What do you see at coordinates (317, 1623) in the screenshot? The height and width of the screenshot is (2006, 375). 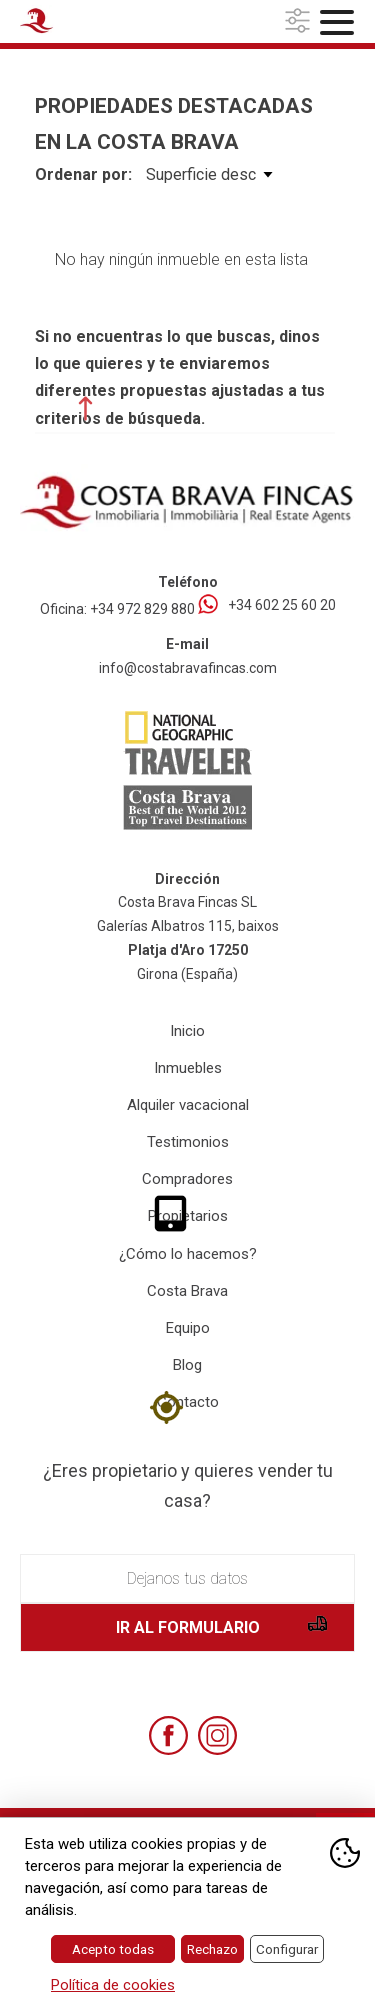 I see `track shipment or delivery status` at bounding box center [317, 1623].